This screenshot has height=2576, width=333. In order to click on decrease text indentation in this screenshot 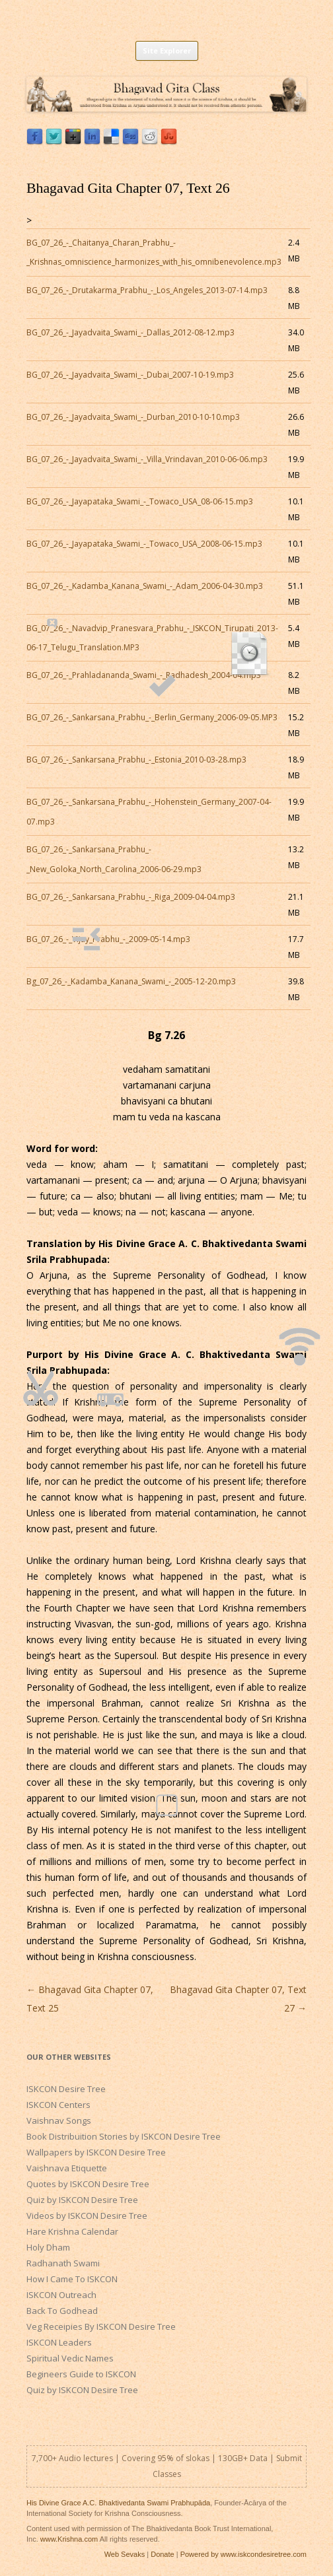, I will do `click(86, 939)`.